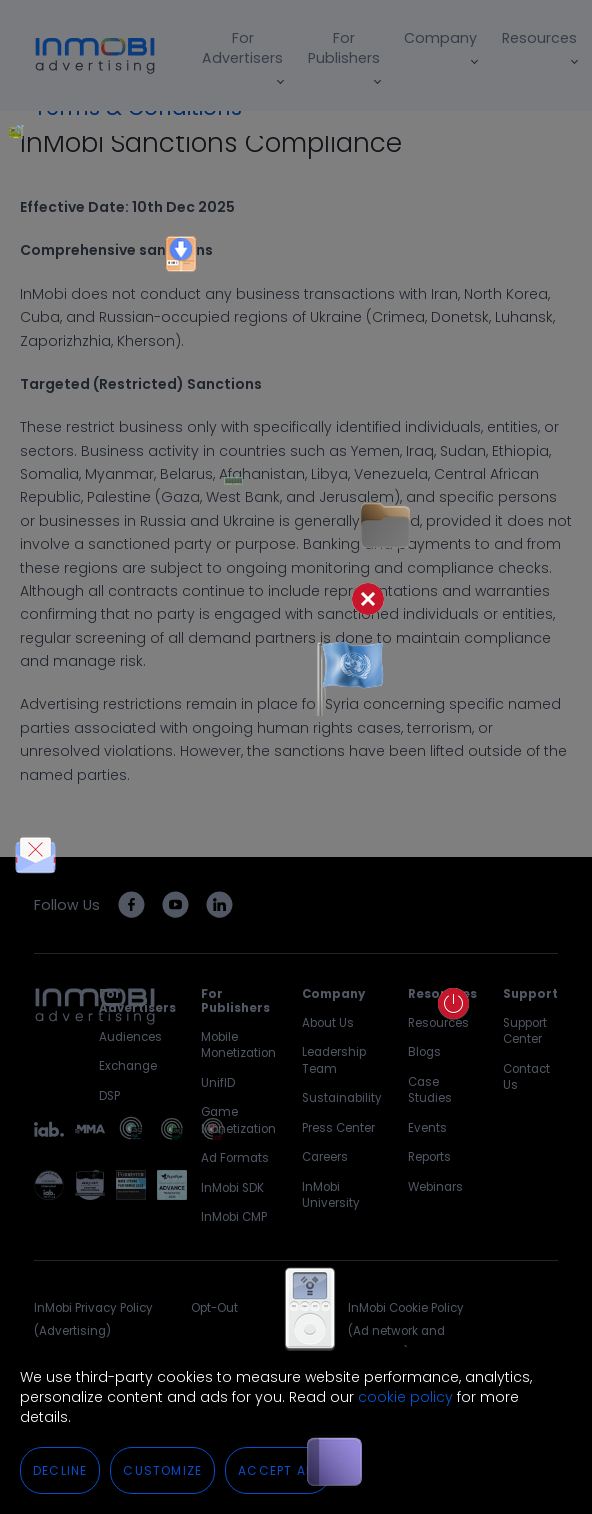  I want to click on indicates a folder is currently open or expanded, so click(385, 525).